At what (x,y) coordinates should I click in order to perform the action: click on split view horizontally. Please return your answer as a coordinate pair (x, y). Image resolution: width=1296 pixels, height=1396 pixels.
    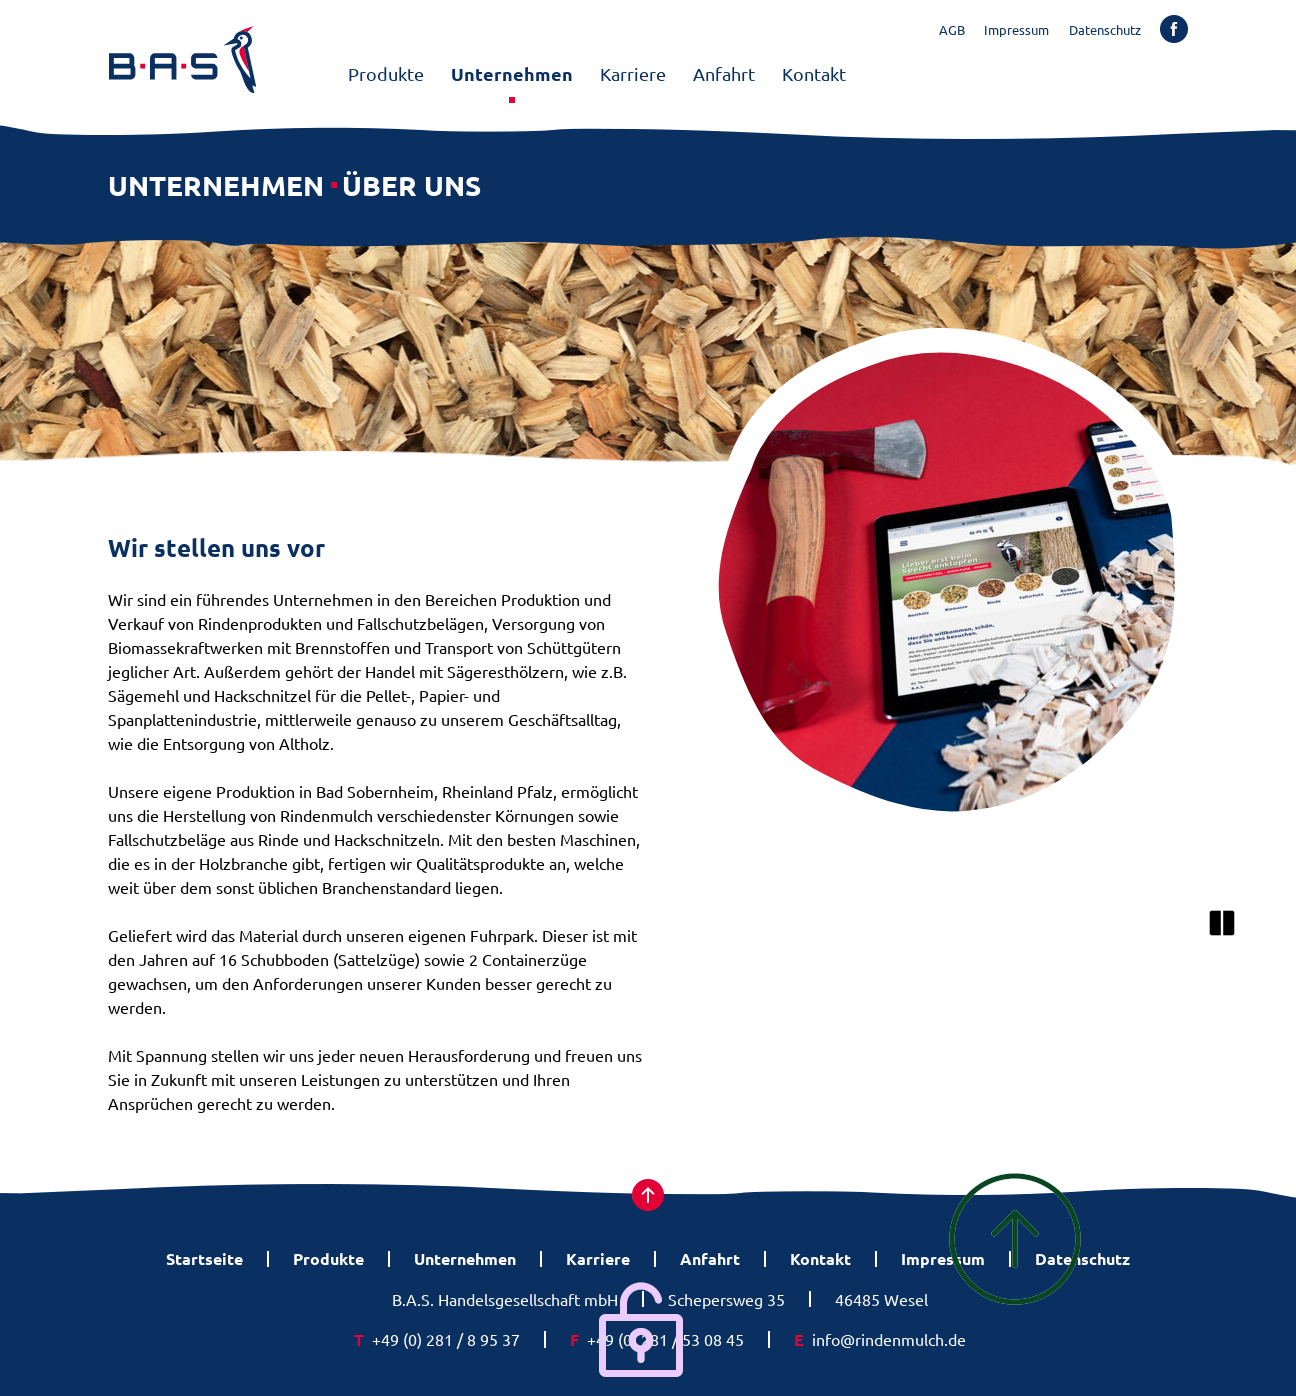
    Looking at the image, I should click on (1222, 923).